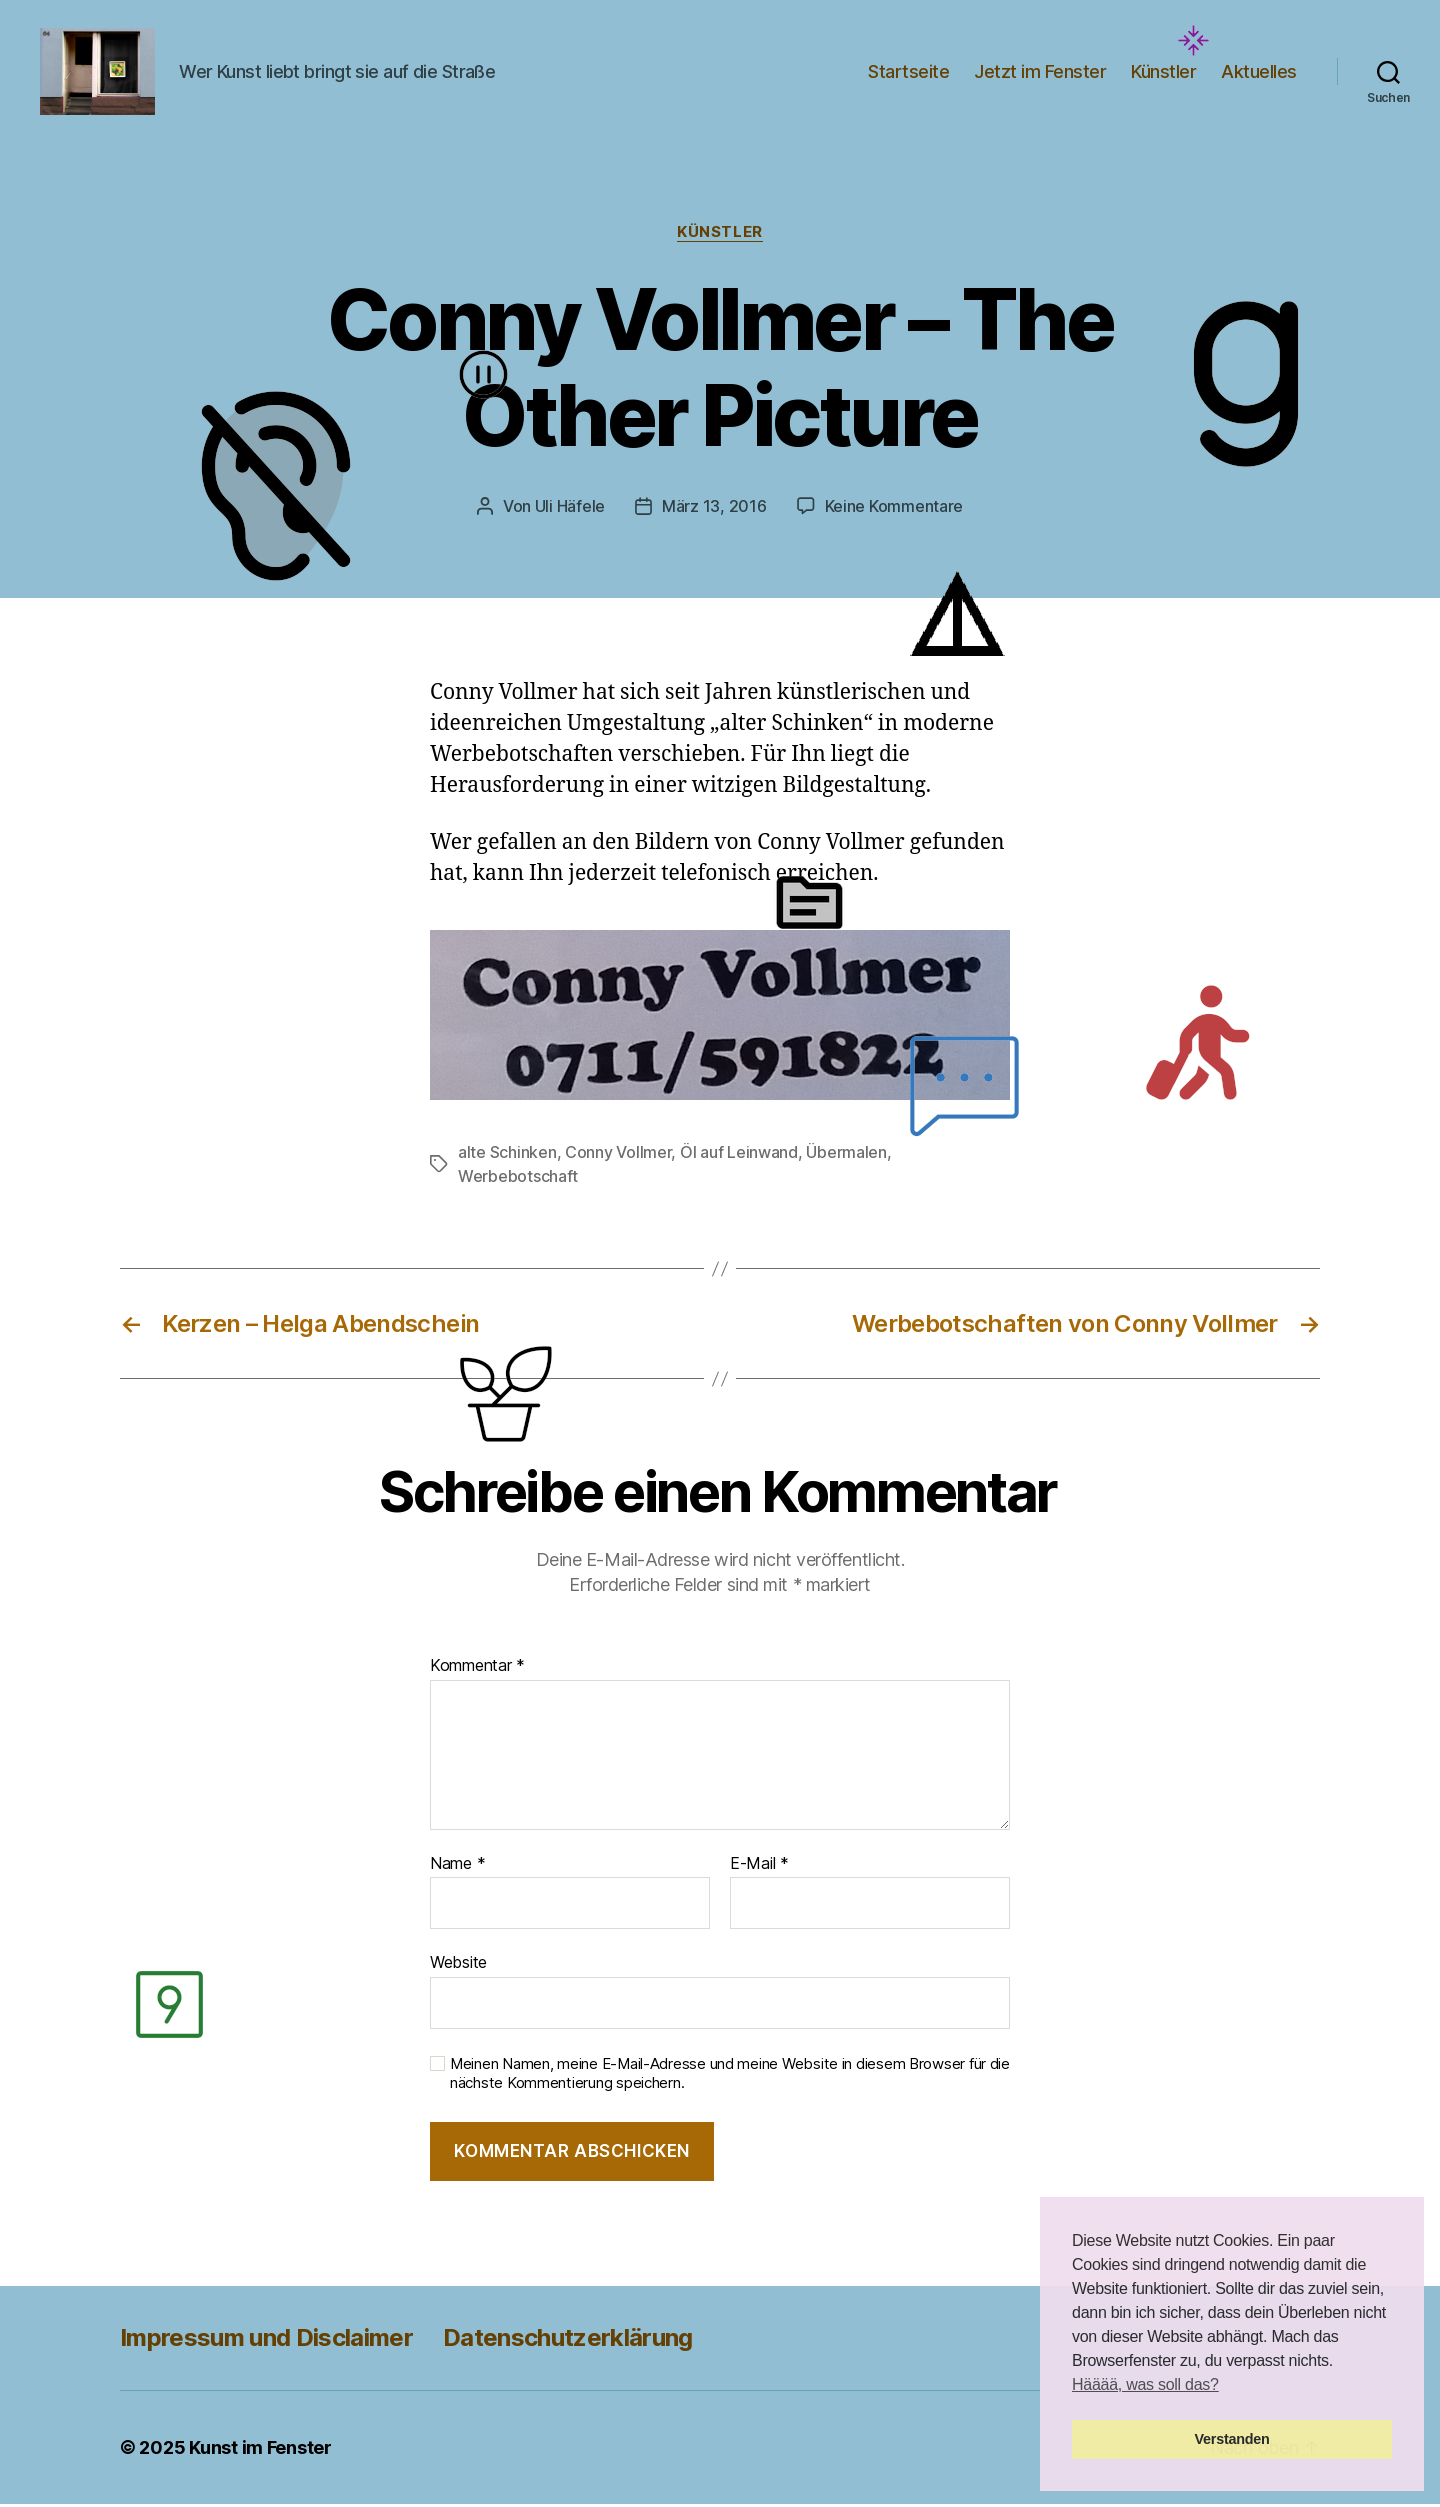 This screenshot has width=1440, height=2507. What do you see at coordinates (483, 374) in the screenshot?
I see `pause media playback` at bounding box center [483, 374].